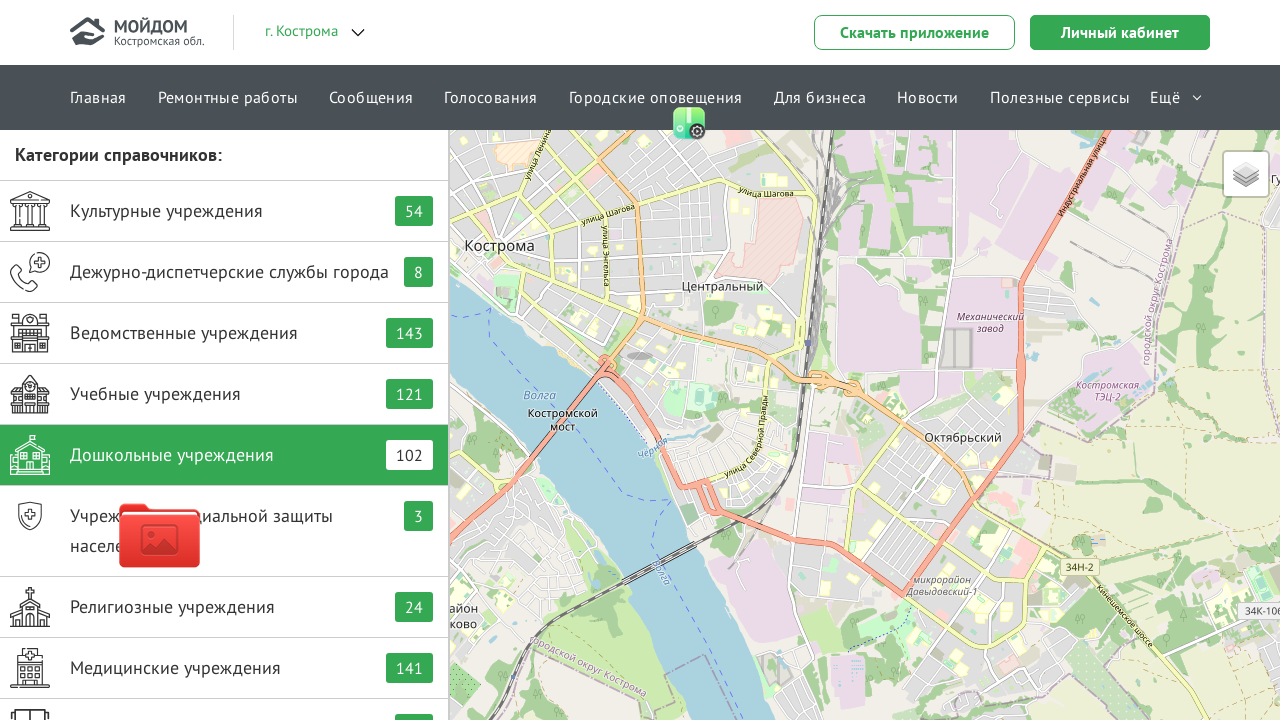 The width and height of the screenshot is (1280, 720). Describe the element at coordinates (159, 535) in the screenshot. I see `open your images folder` at that location.